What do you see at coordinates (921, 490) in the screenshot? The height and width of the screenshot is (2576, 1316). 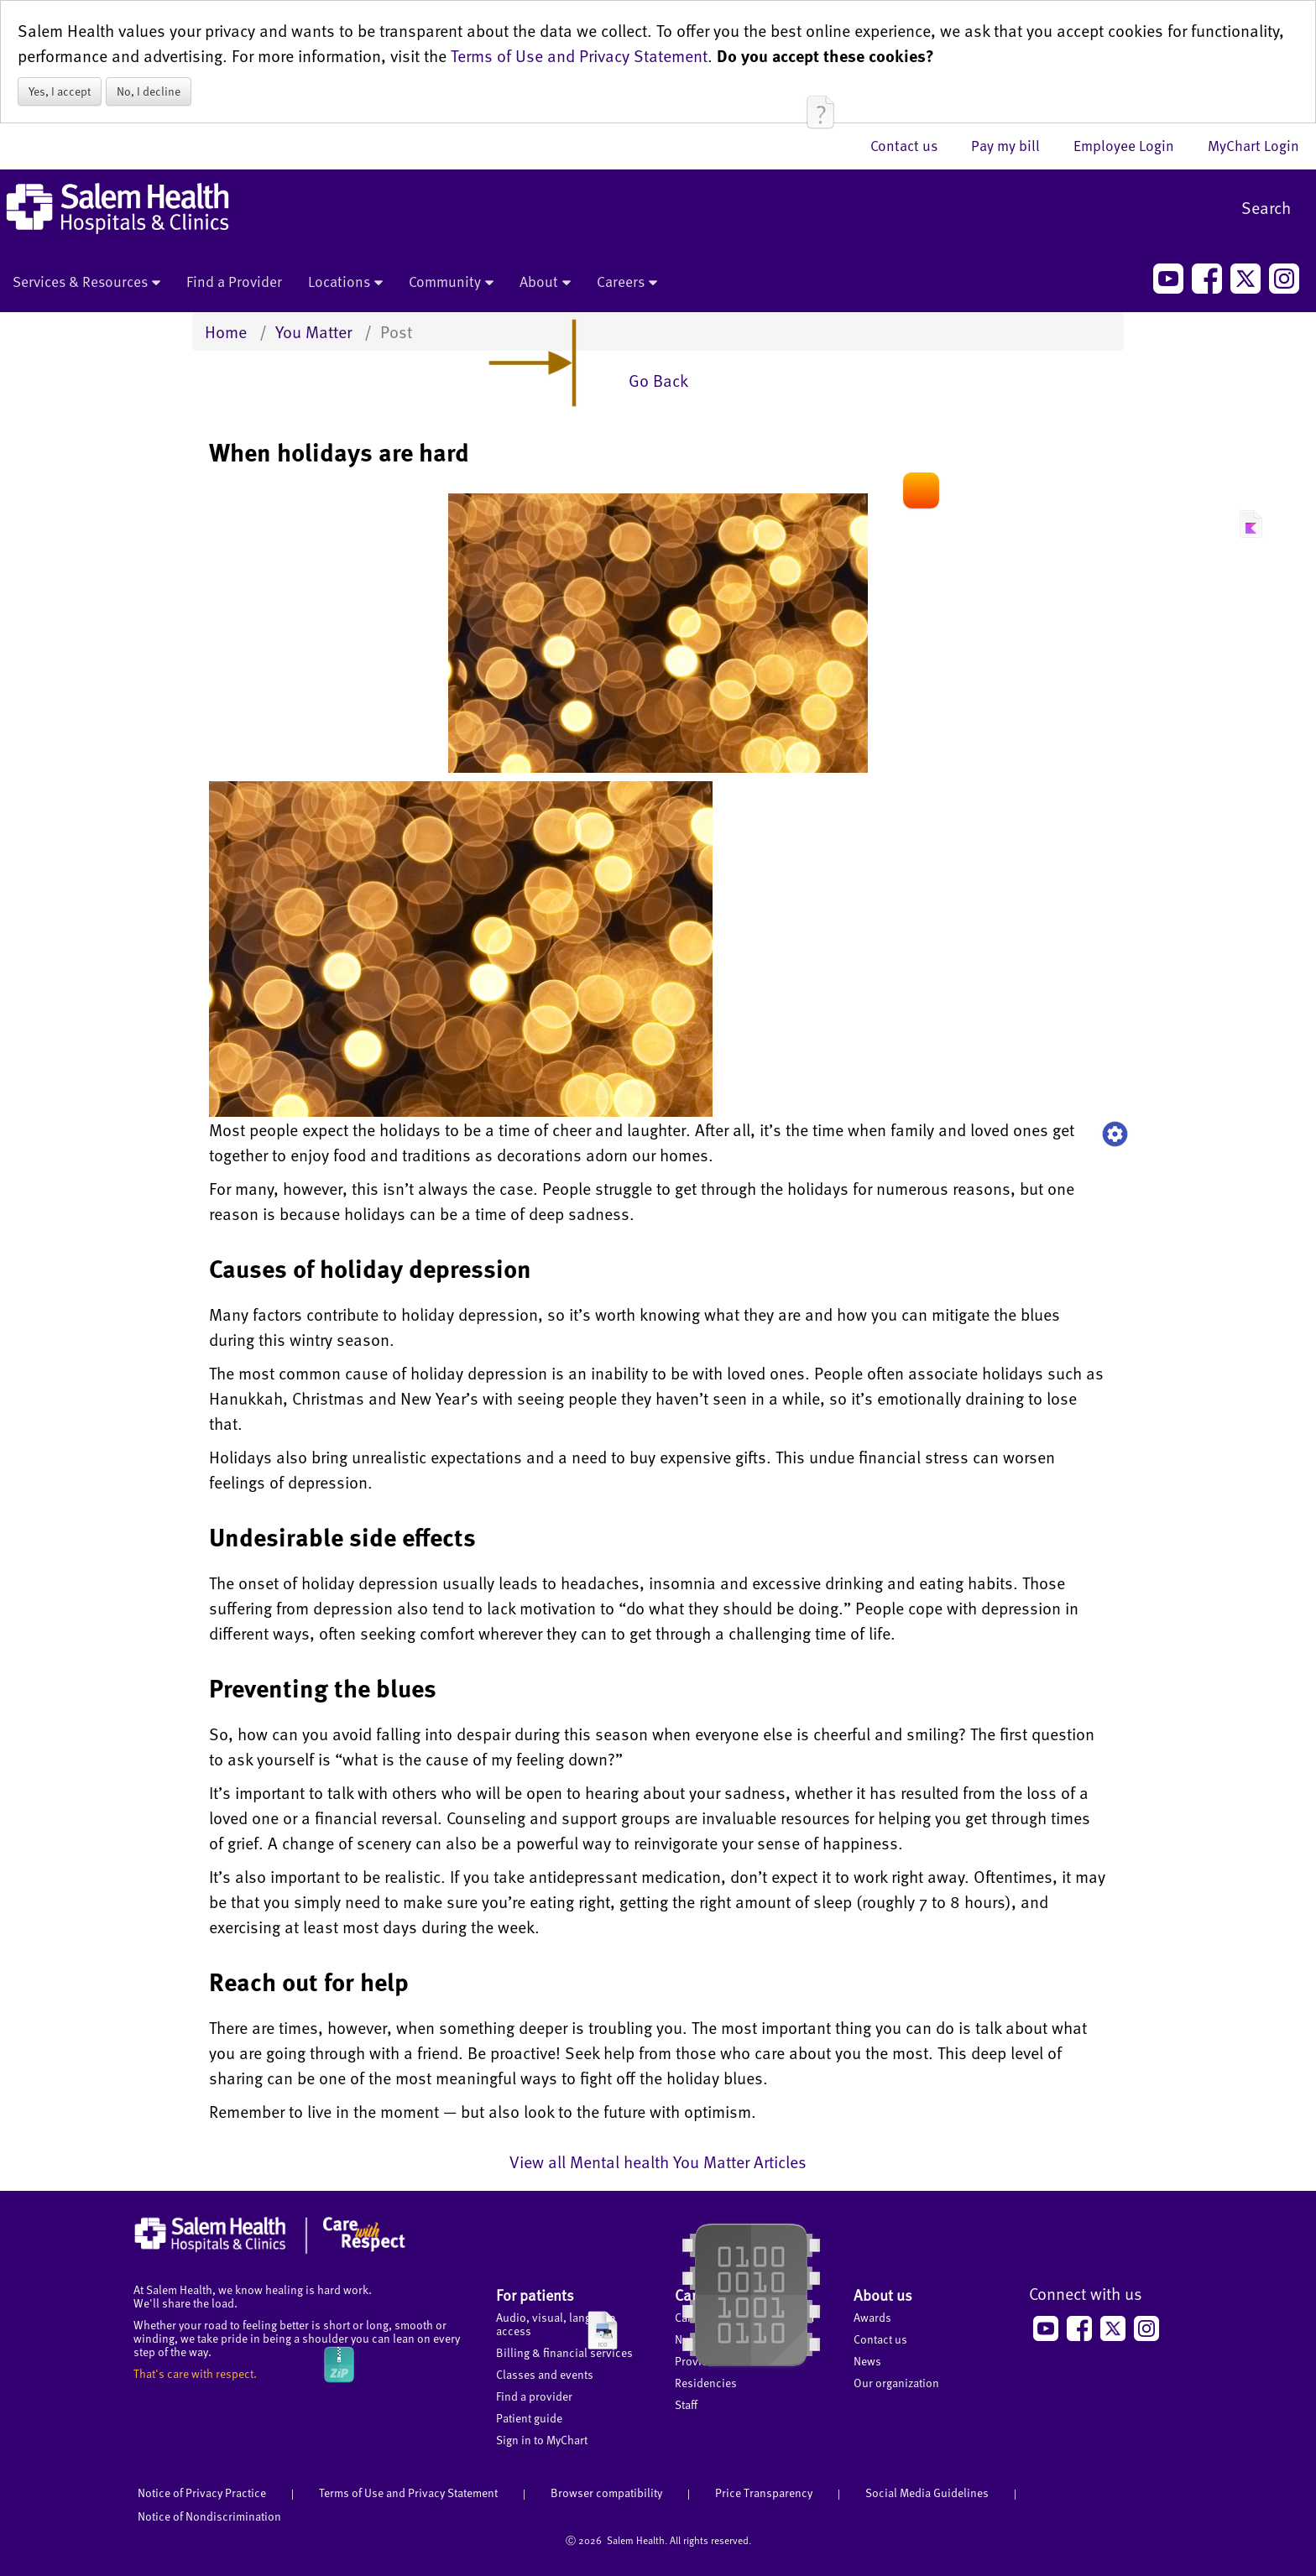 I see `blank orange app template for macos icon design` at bounding box center [921, 490].